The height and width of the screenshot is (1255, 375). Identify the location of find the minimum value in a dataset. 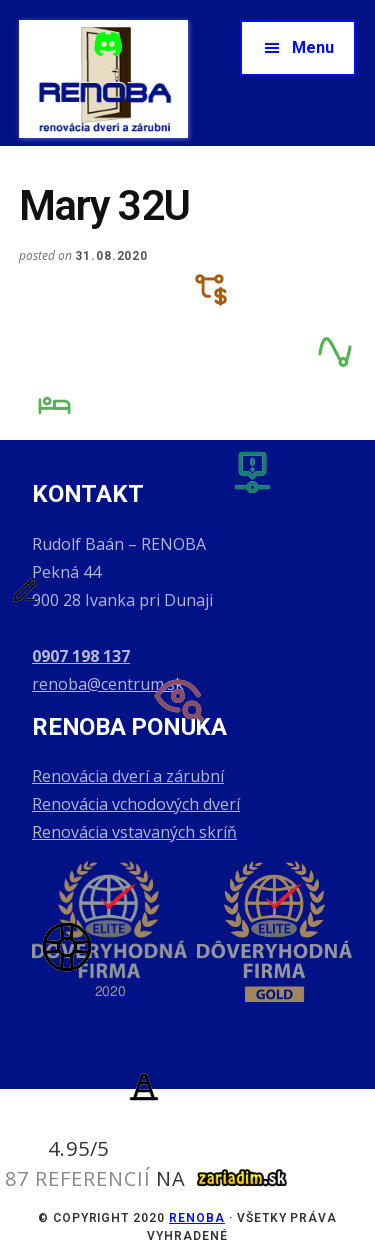
(335, 352).